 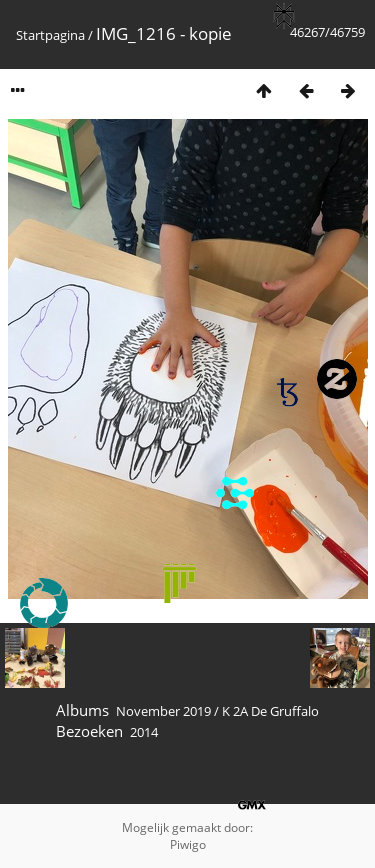 What do you see at coordinates (337, 379) in the screenshot?
I see `visit zazzle website or store` at bounding box center [337, 379].